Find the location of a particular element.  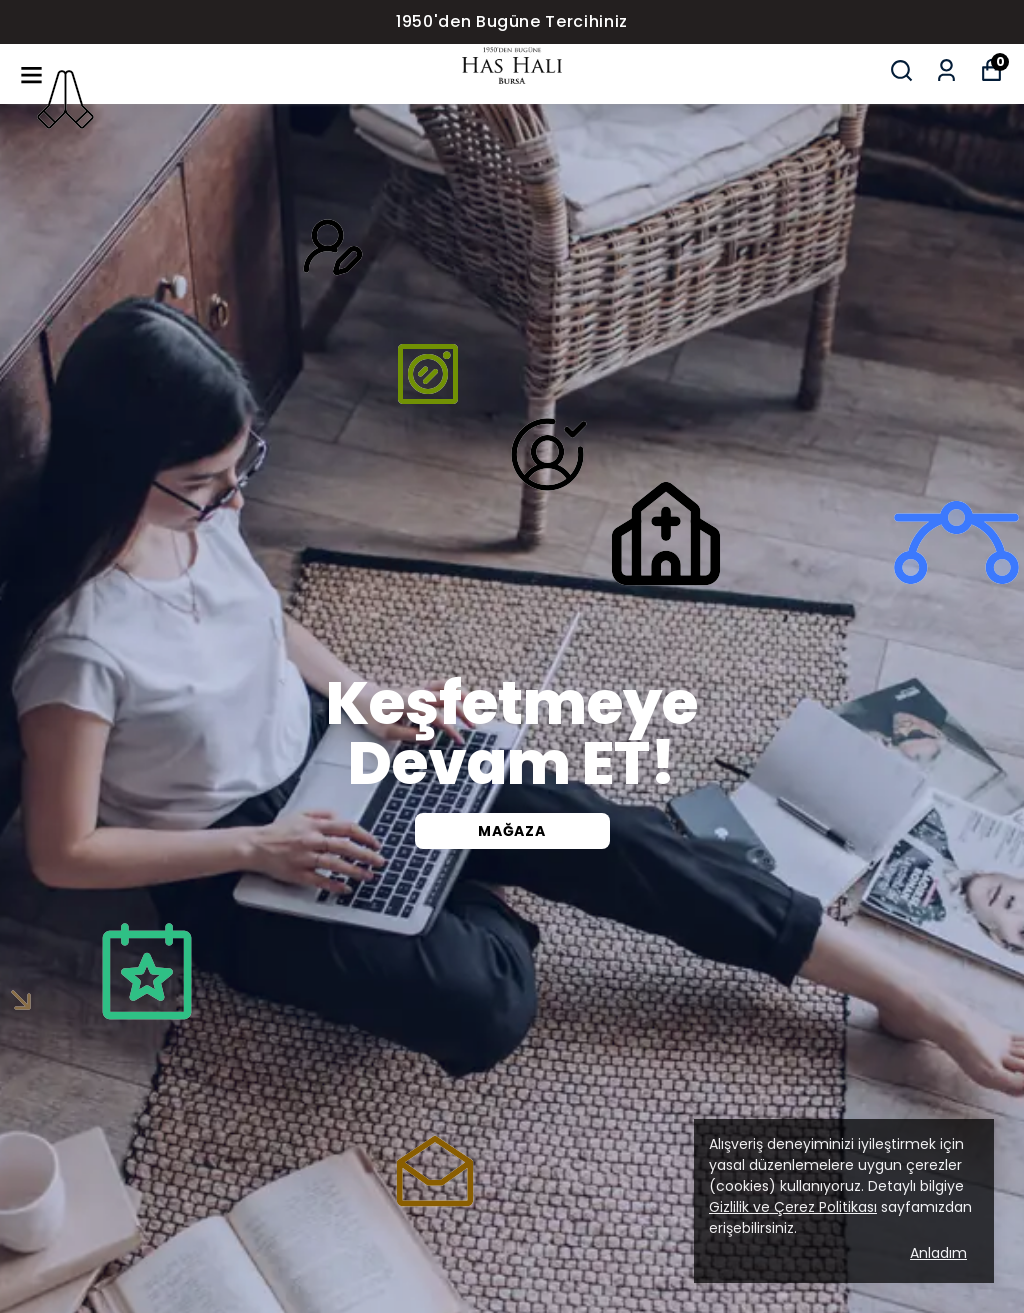

view nearby churches or places of worship is located at coordinates (666, 536).